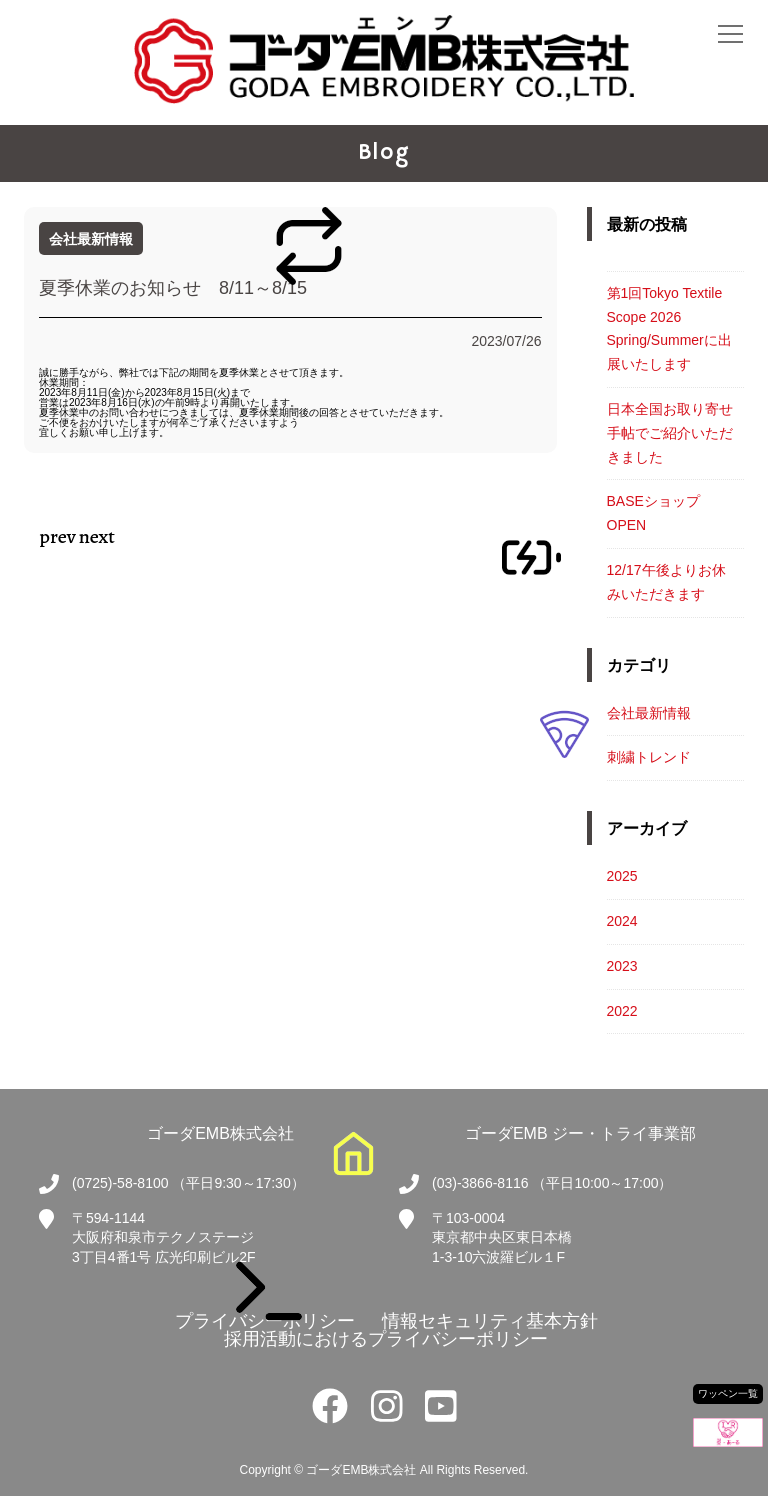  I want to click on open the command line or terminal, so click(269, 1291).